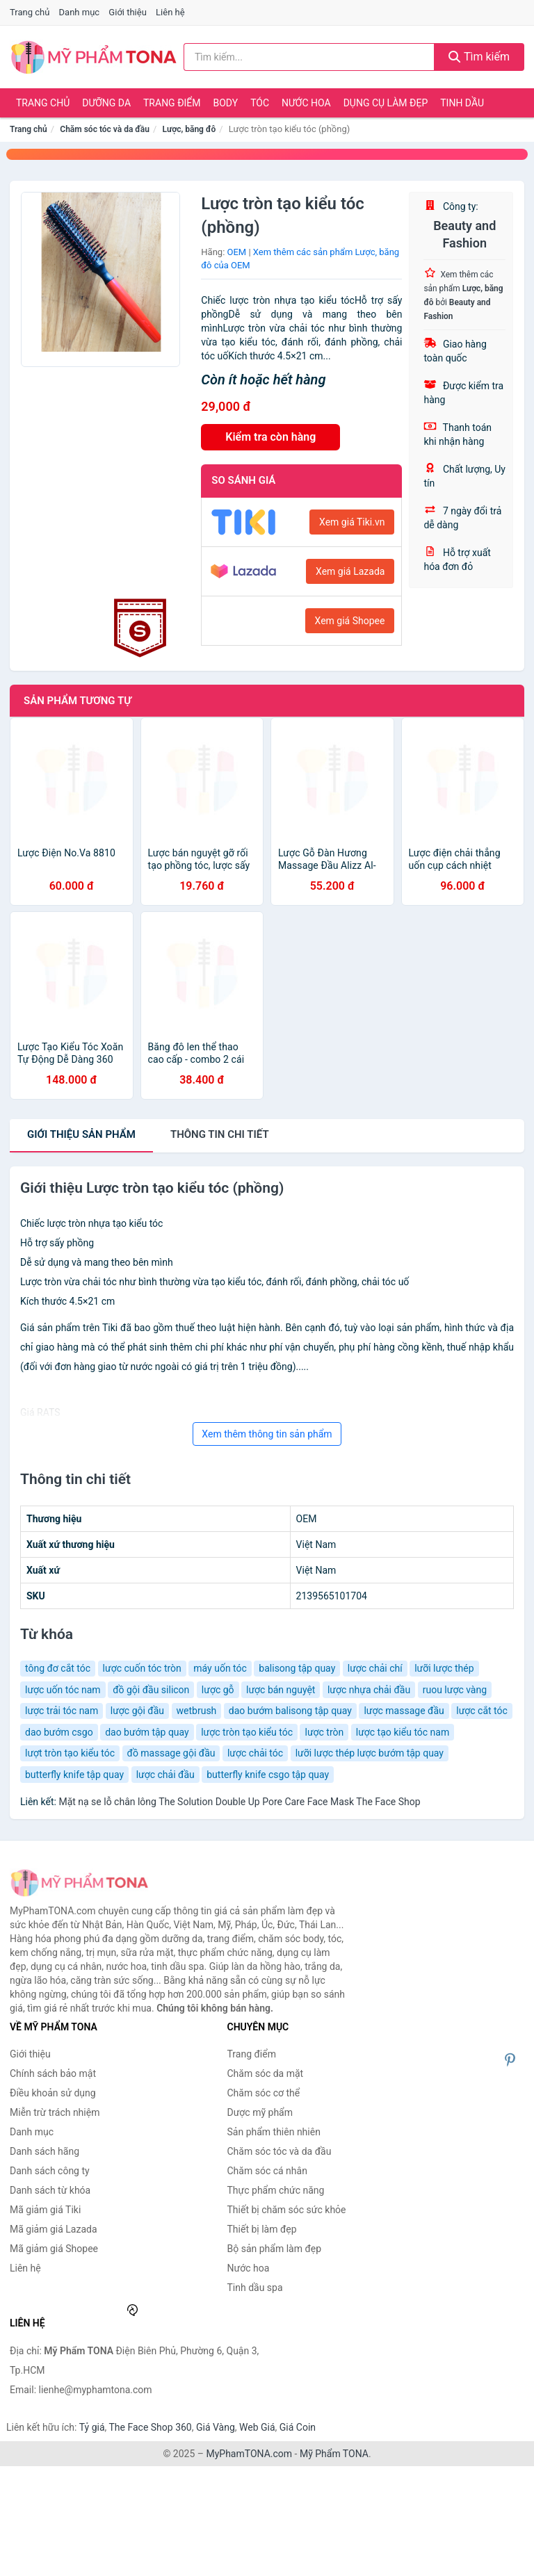  I want to click on open Pinterest app, so click(510, 2060).